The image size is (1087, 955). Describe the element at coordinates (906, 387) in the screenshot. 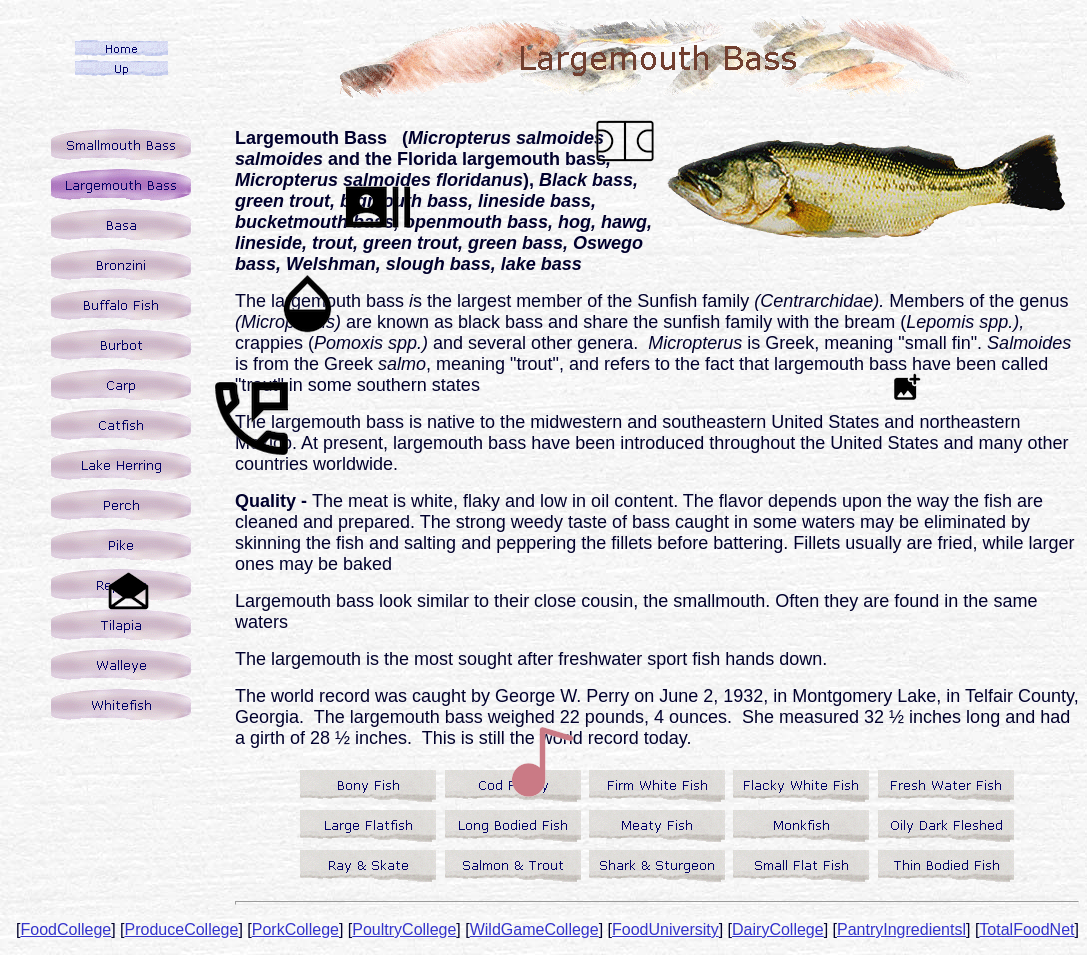

I see `add a new photo to your collection` at that location.